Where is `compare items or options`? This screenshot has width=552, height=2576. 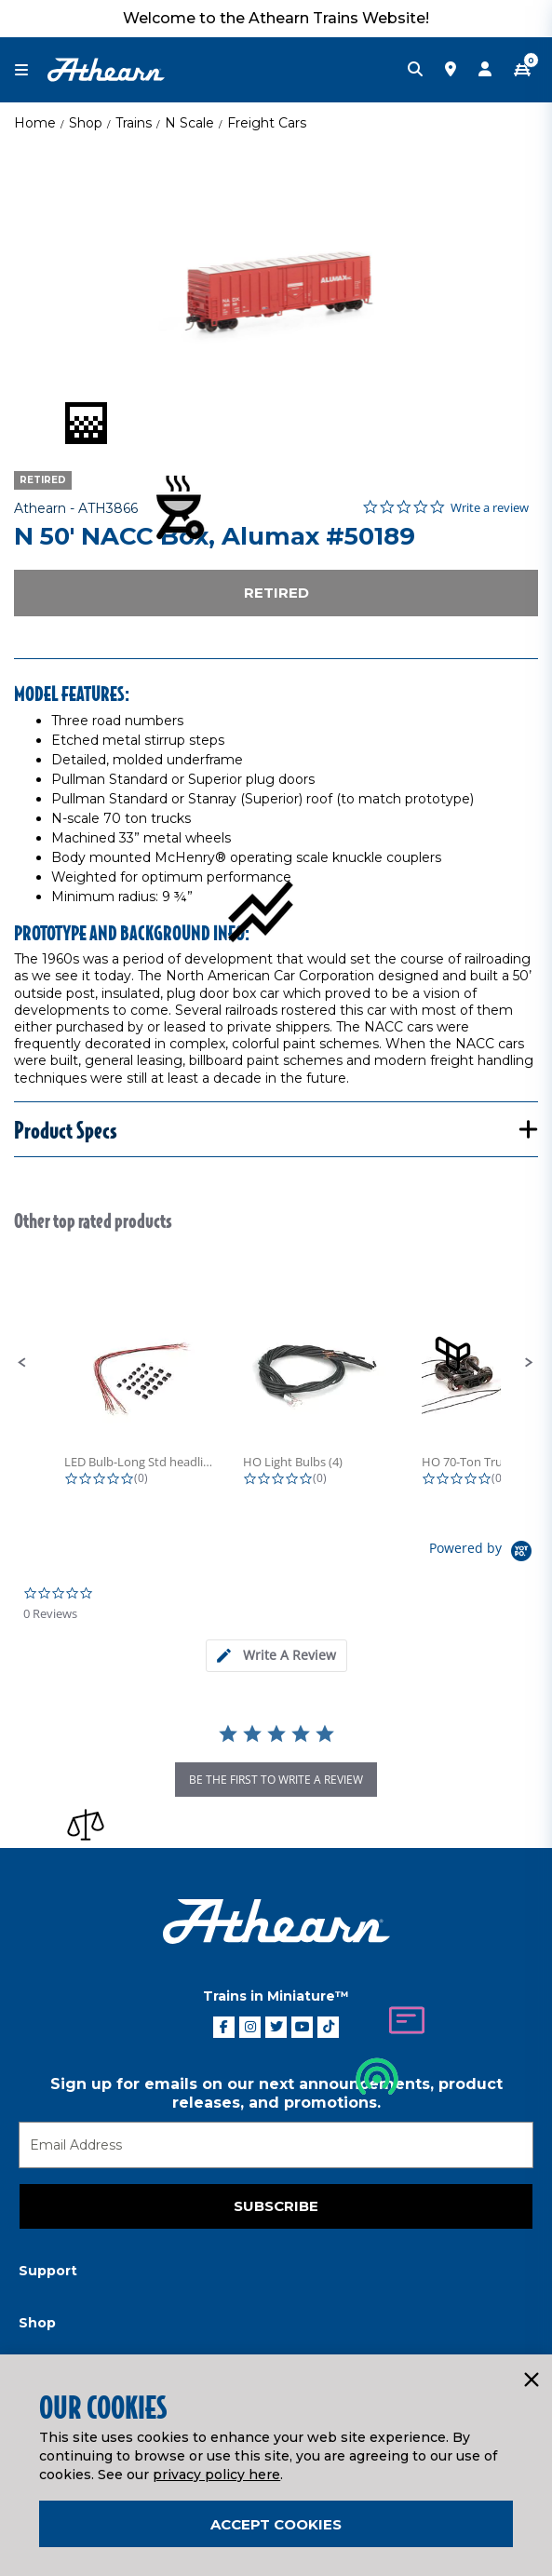
compare items or options is located at coordinates (86, 1825).